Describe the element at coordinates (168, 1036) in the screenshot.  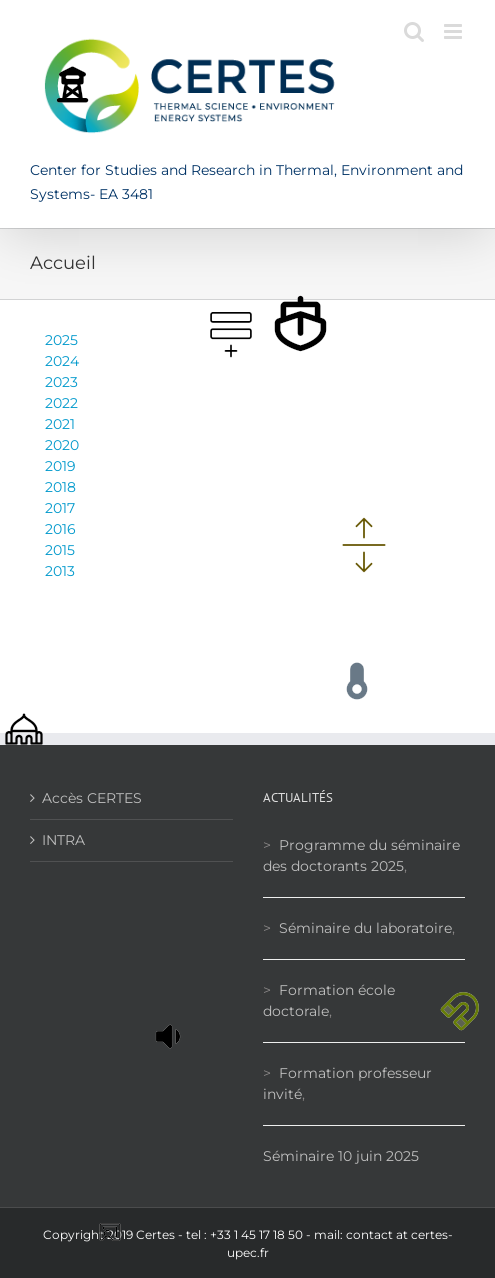
I see `decrease audio volume` at that location.